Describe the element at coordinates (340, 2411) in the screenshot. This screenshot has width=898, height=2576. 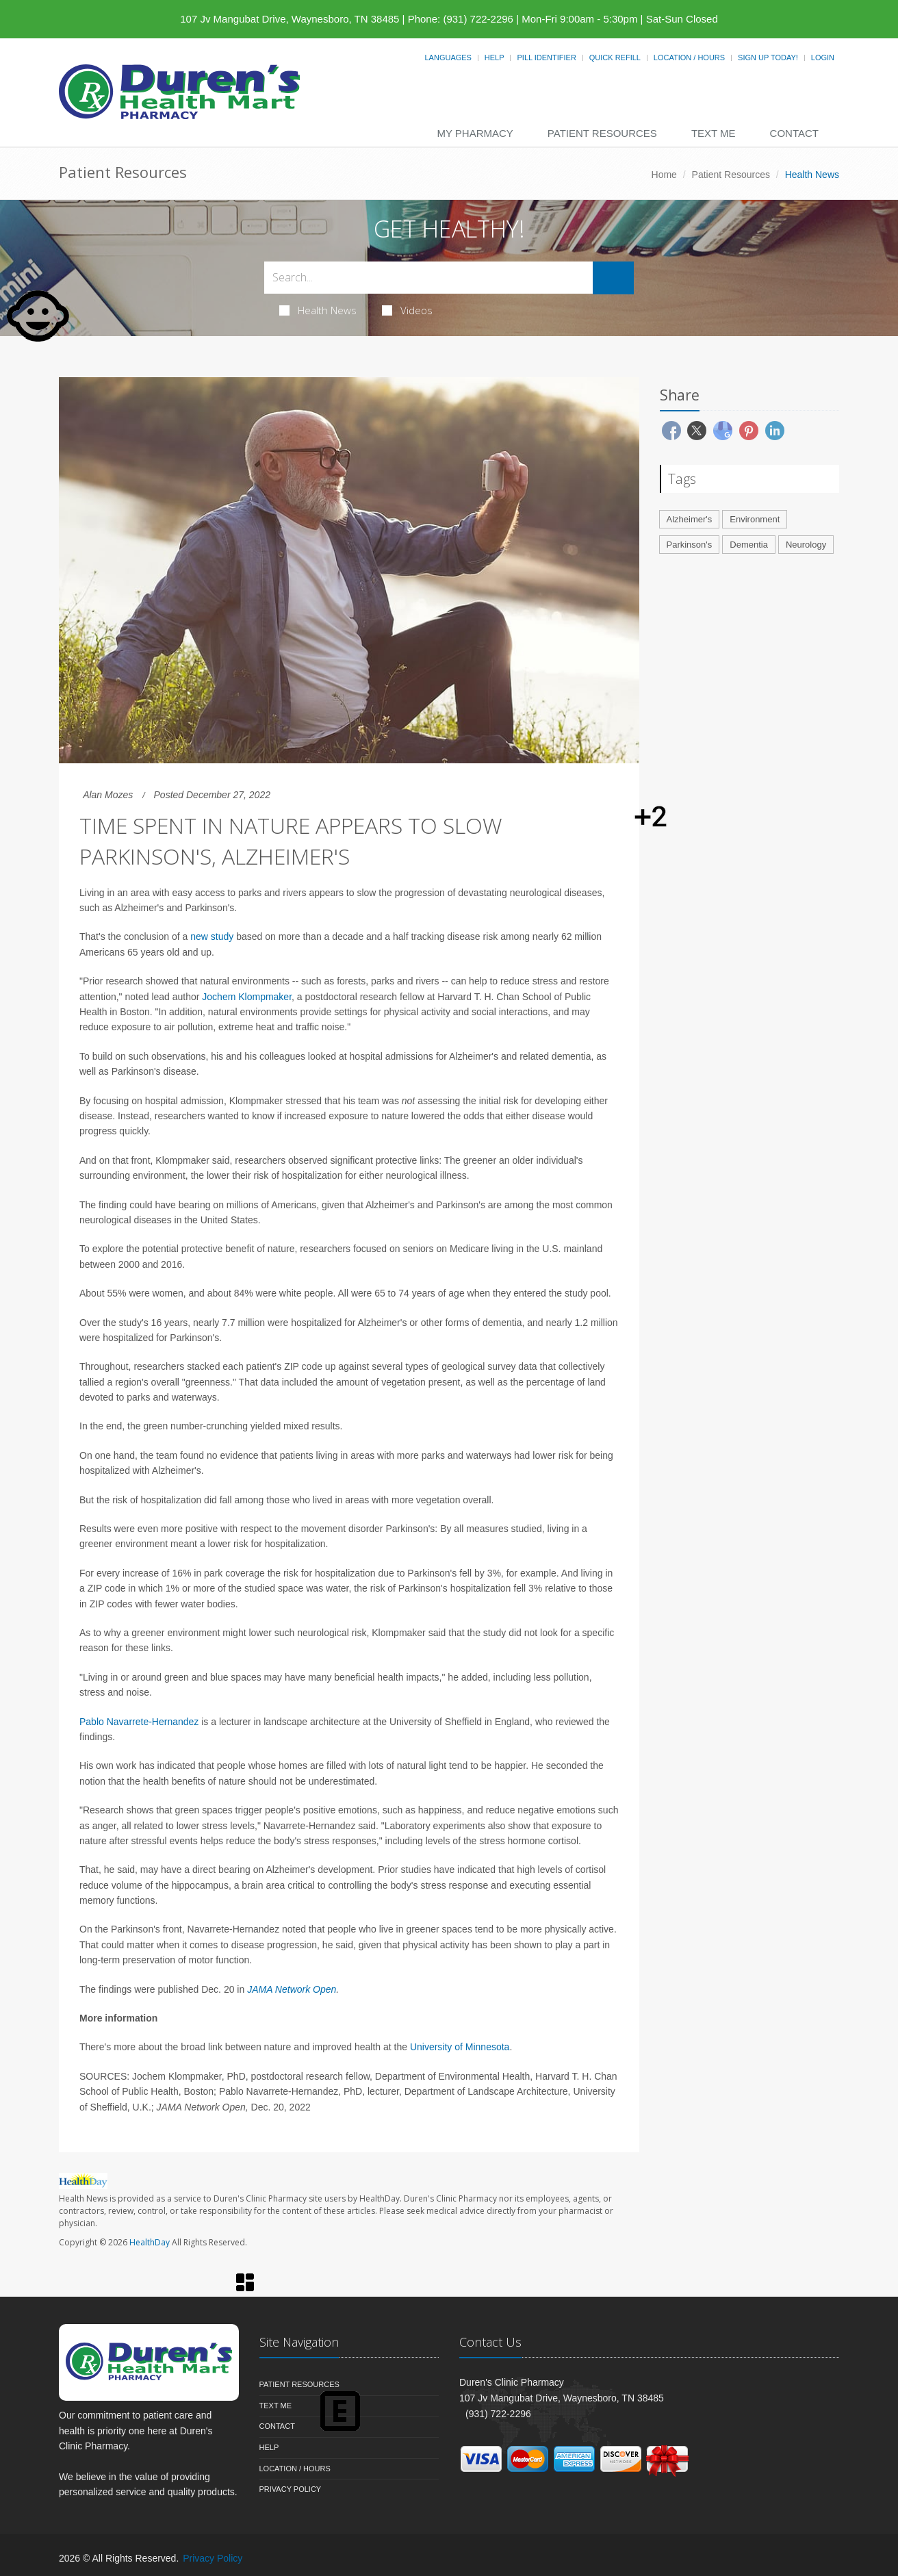
I see `indicates explicit content warning` at that location.